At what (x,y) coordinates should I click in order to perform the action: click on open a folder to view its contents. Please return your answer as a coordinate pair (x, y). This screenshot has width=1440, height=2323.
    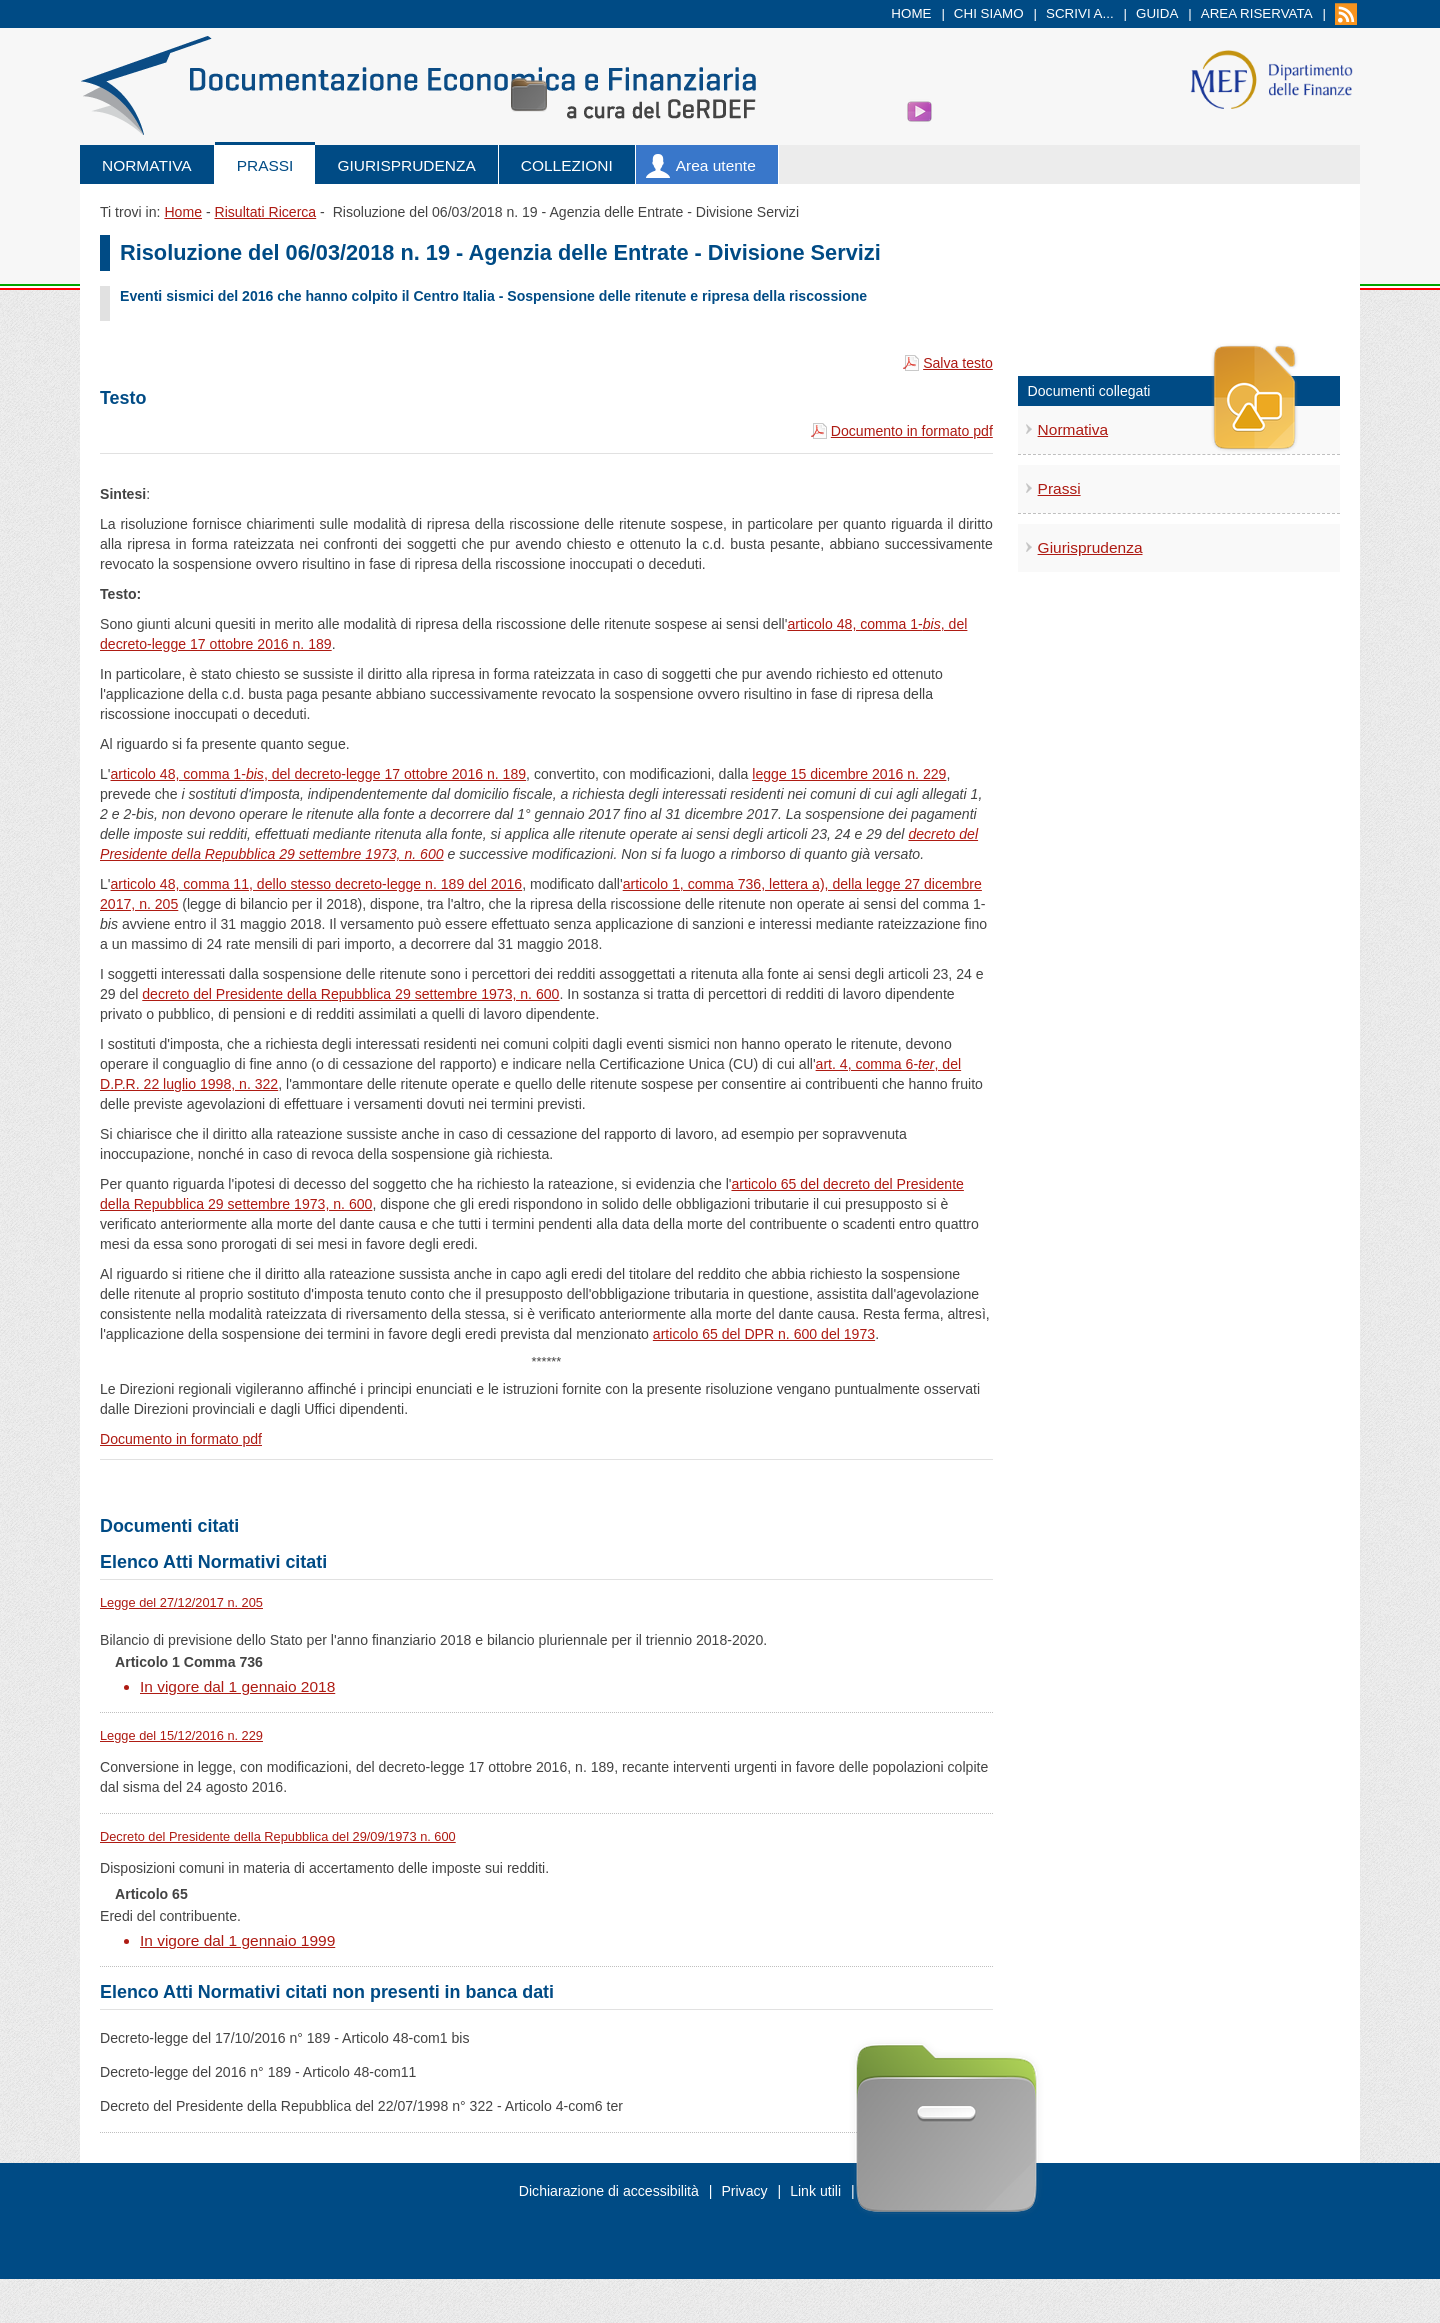
    Looking at the image, I should click on (529, 94).